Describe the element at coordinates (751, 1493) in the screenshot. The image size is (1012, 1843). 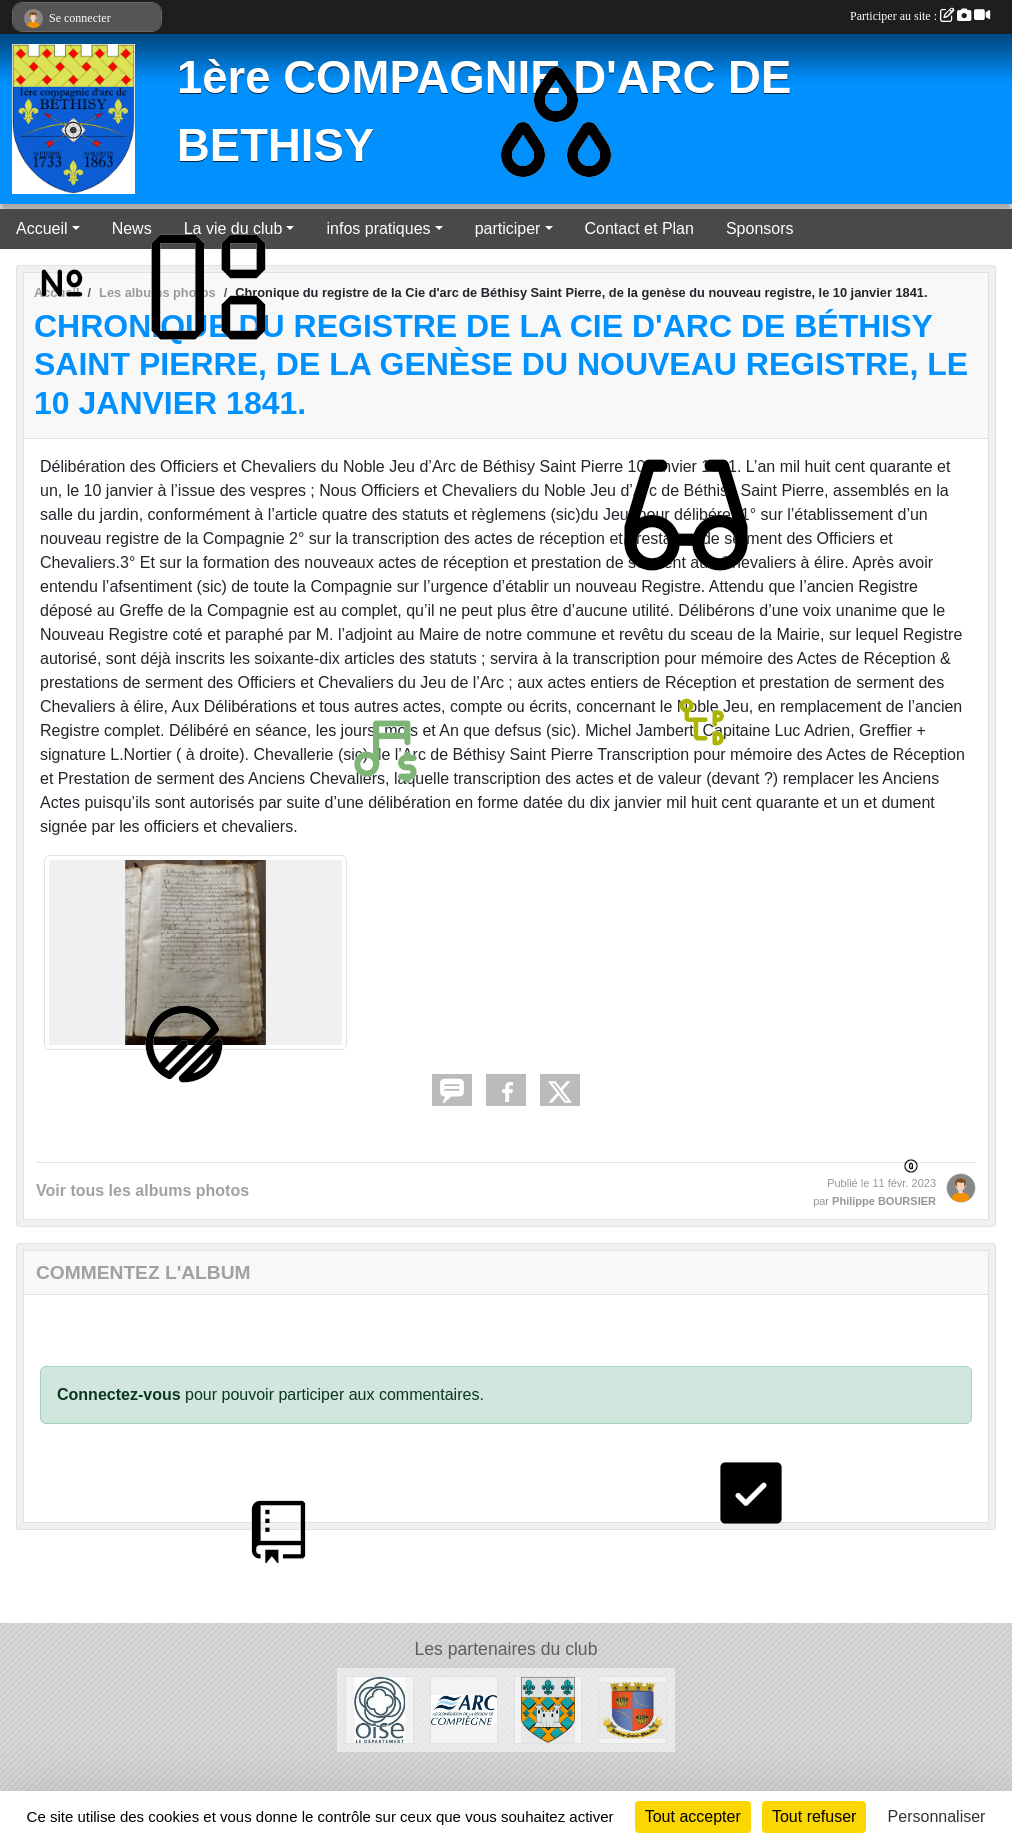
I see `mark a task as complete` at that location.